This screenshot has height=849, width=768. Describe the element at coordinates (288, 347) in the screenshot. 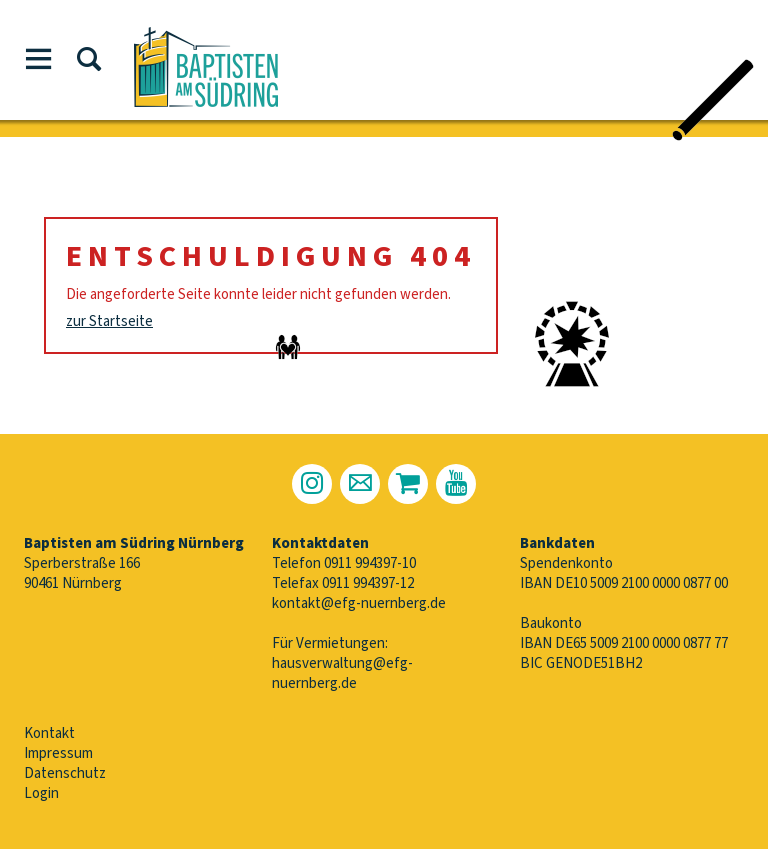

I see `indicates a romantic relationship or couple status` at that location.